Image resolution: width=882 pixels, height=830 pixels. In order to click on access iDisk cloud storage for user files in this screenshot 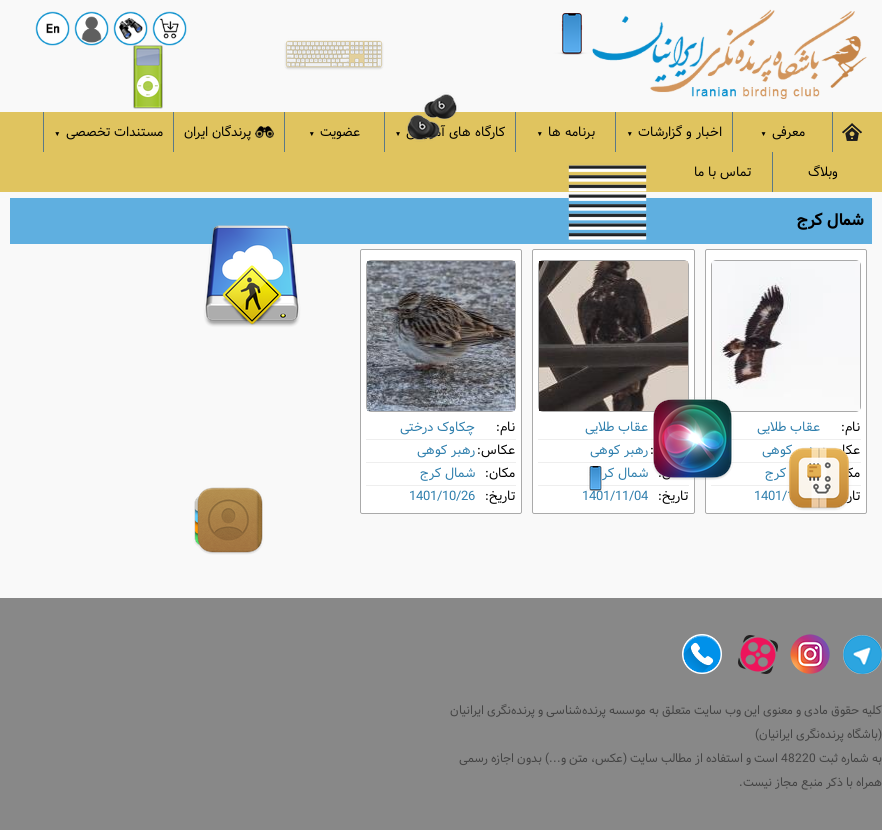, I will do `click(252, 276)`.